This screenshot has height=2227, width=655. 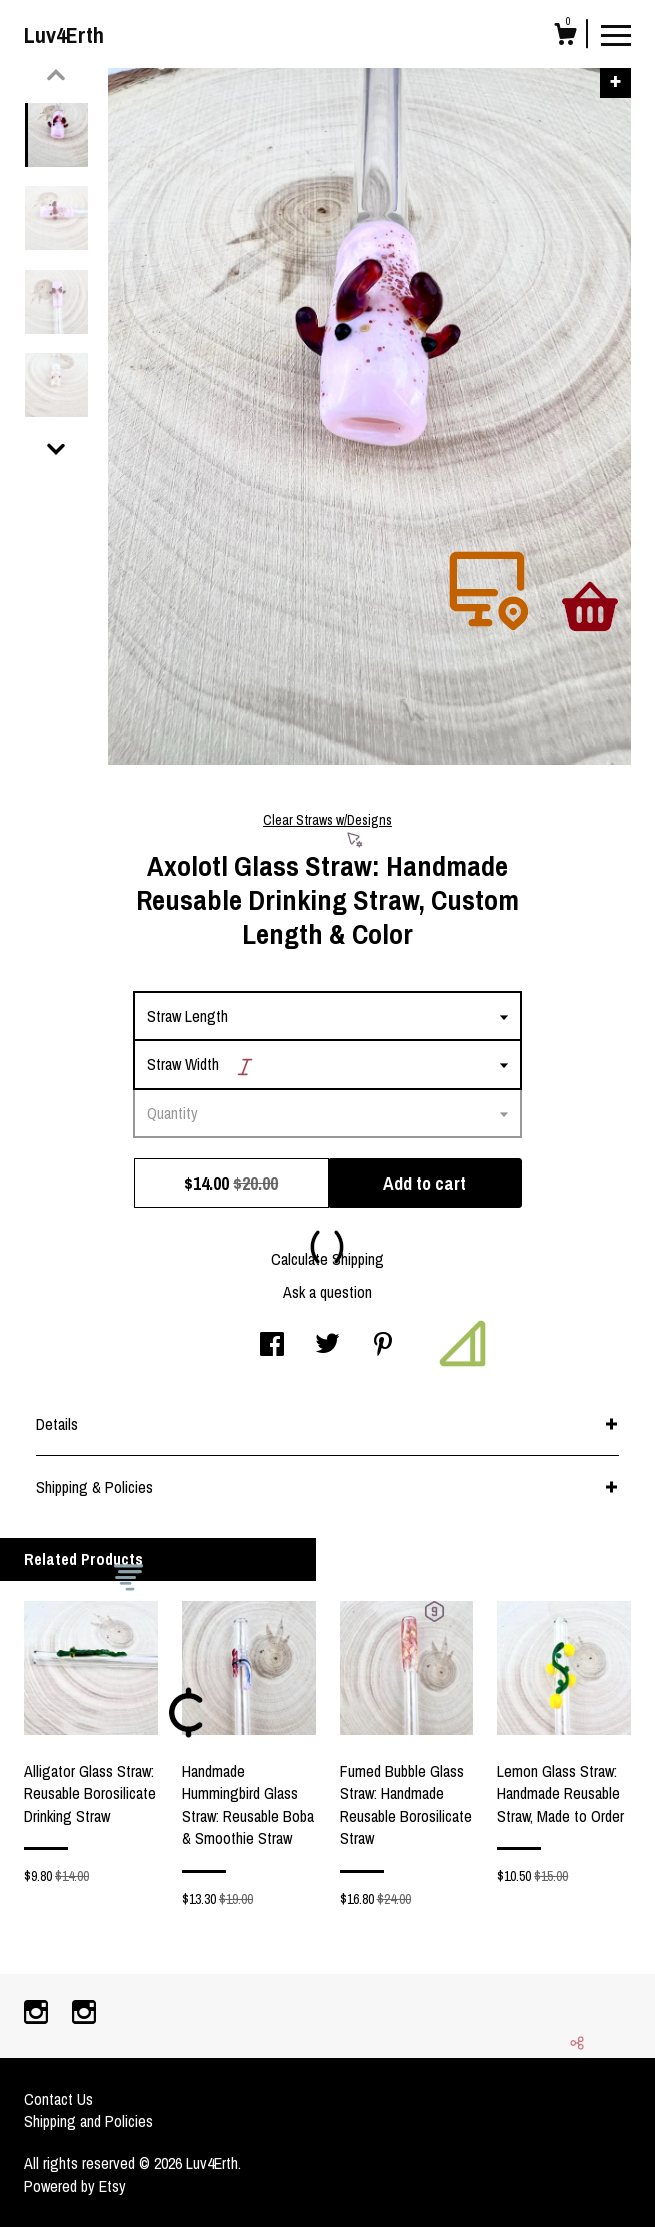 I want to click on view device location on map, so click(x=487, y=589).